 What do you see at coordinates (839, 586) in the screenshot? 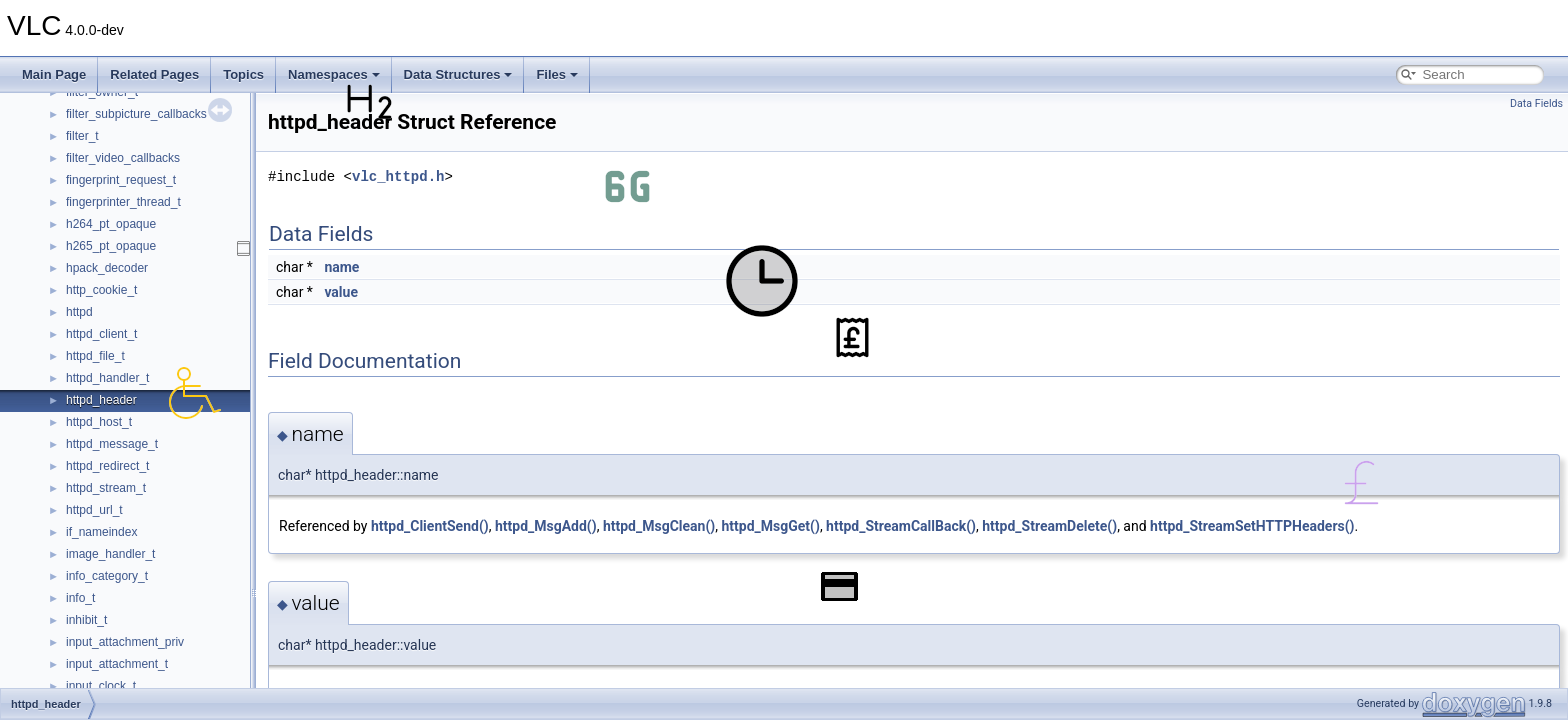
I see `manage payment methods` at bounding box center [839, 586].